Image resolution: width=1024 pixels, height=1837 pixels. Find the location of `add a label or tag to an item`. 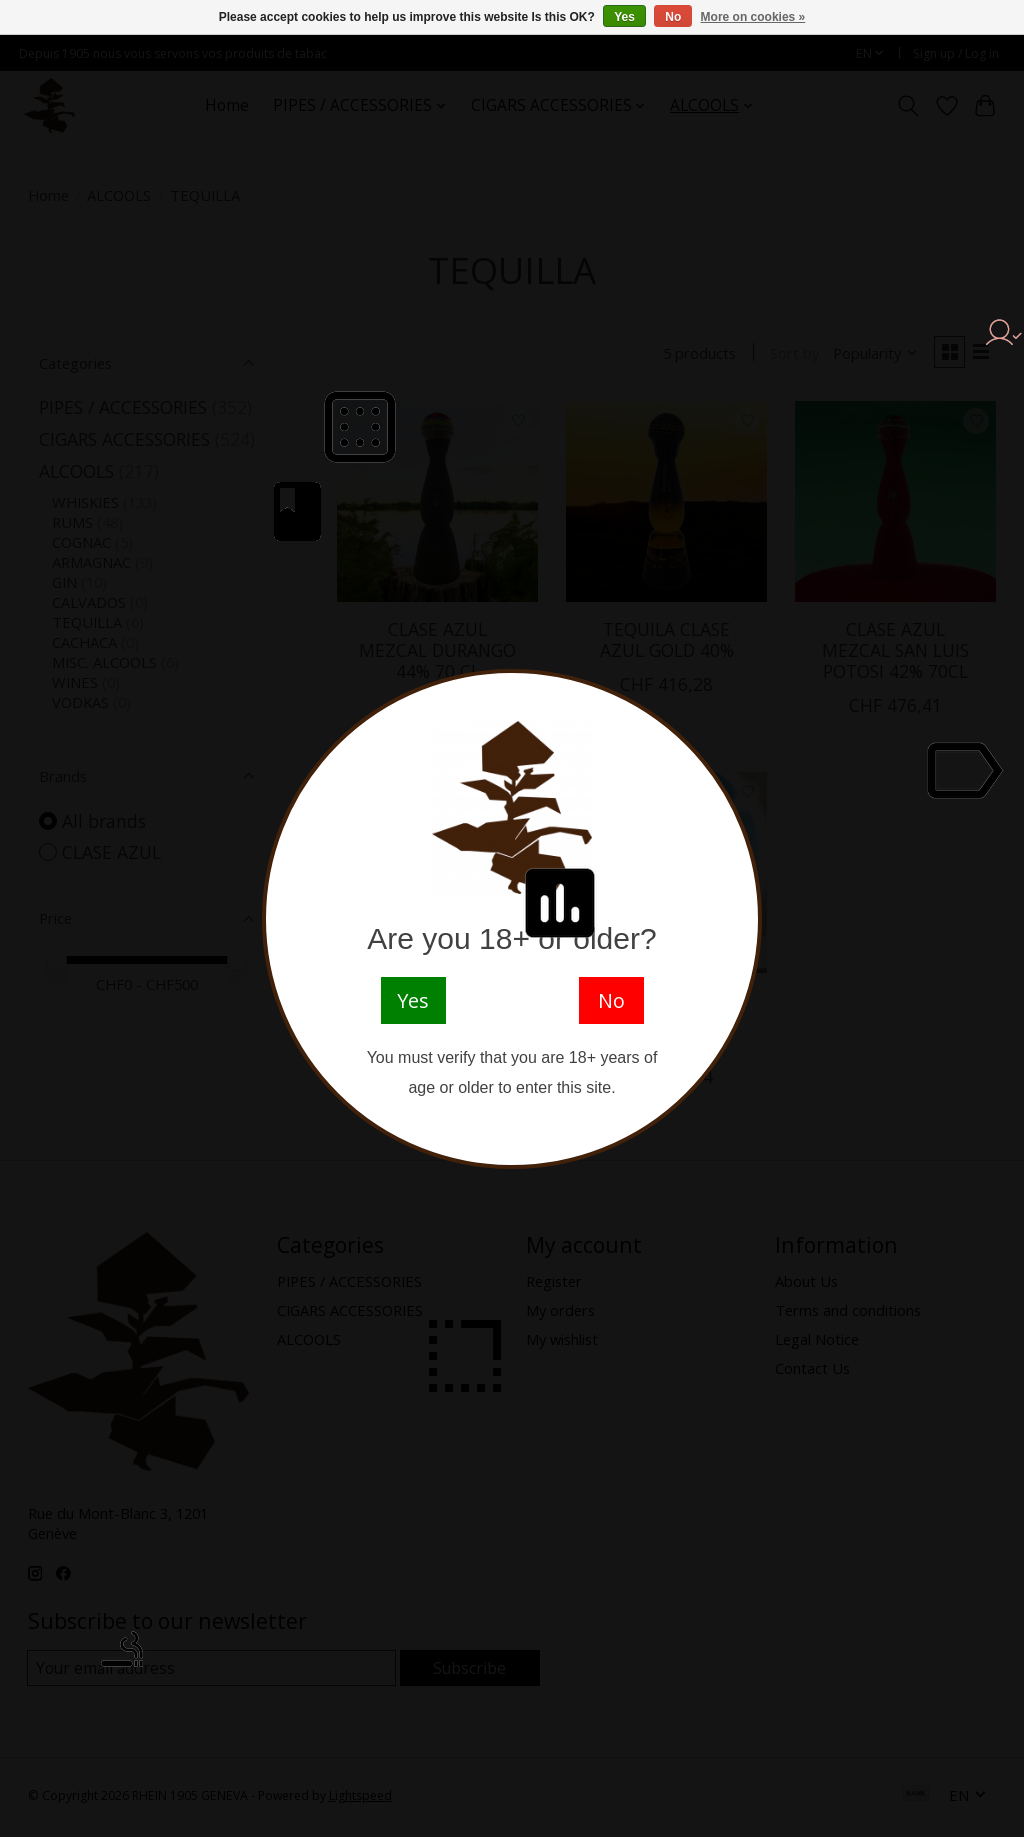

add a label or tag to an item is located at coordinates (963, 770).